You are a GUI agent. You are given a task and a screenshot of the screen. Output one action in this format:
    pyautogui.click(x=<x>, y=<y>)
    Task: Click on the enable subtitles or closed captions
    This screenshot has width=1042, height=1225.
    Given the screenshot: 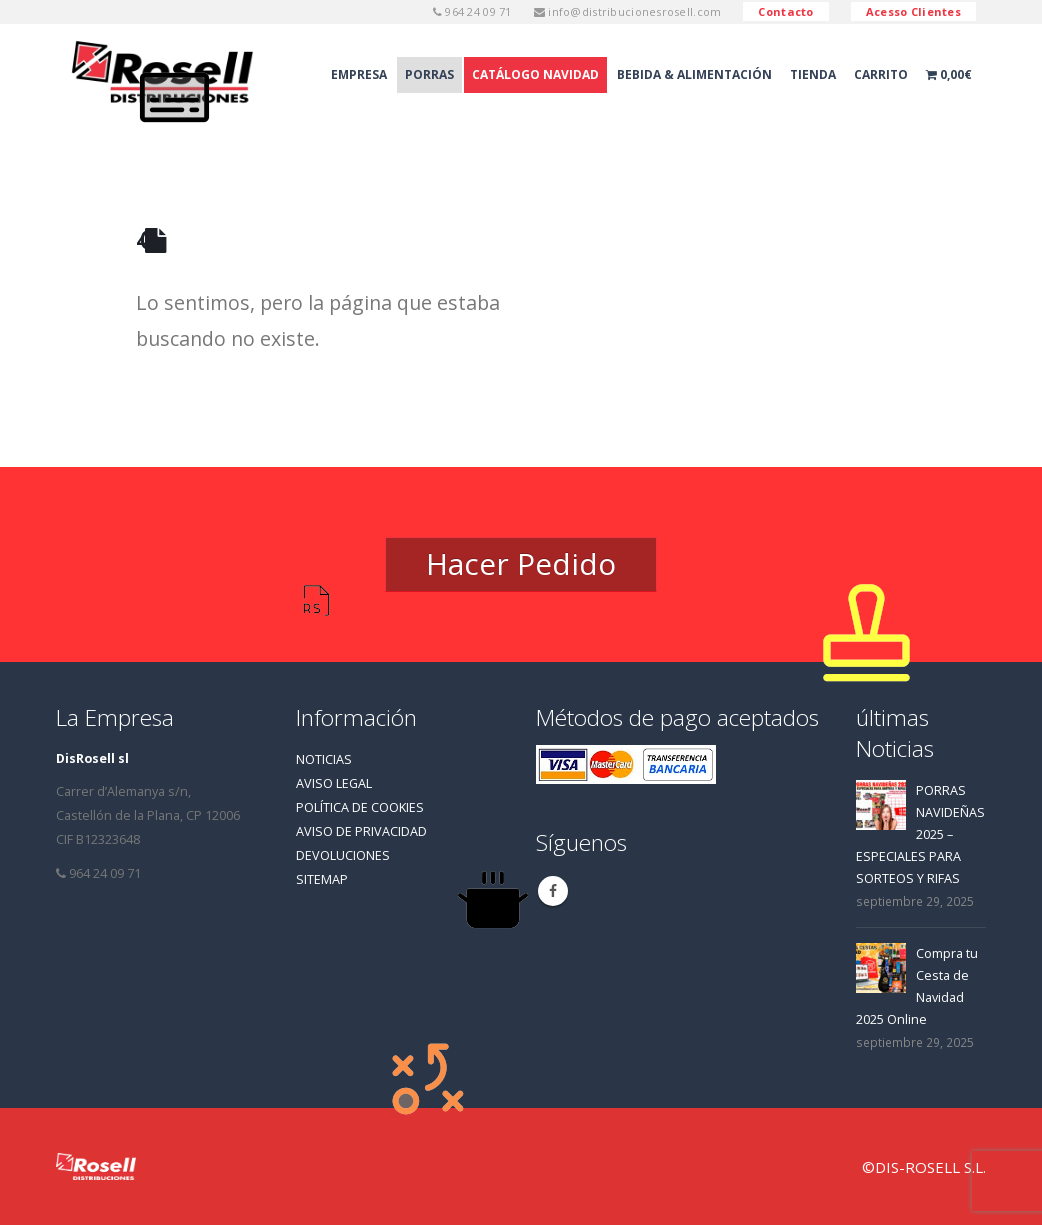 What is the action you would take?
    pyautogui.click(x=174, y=97)
    